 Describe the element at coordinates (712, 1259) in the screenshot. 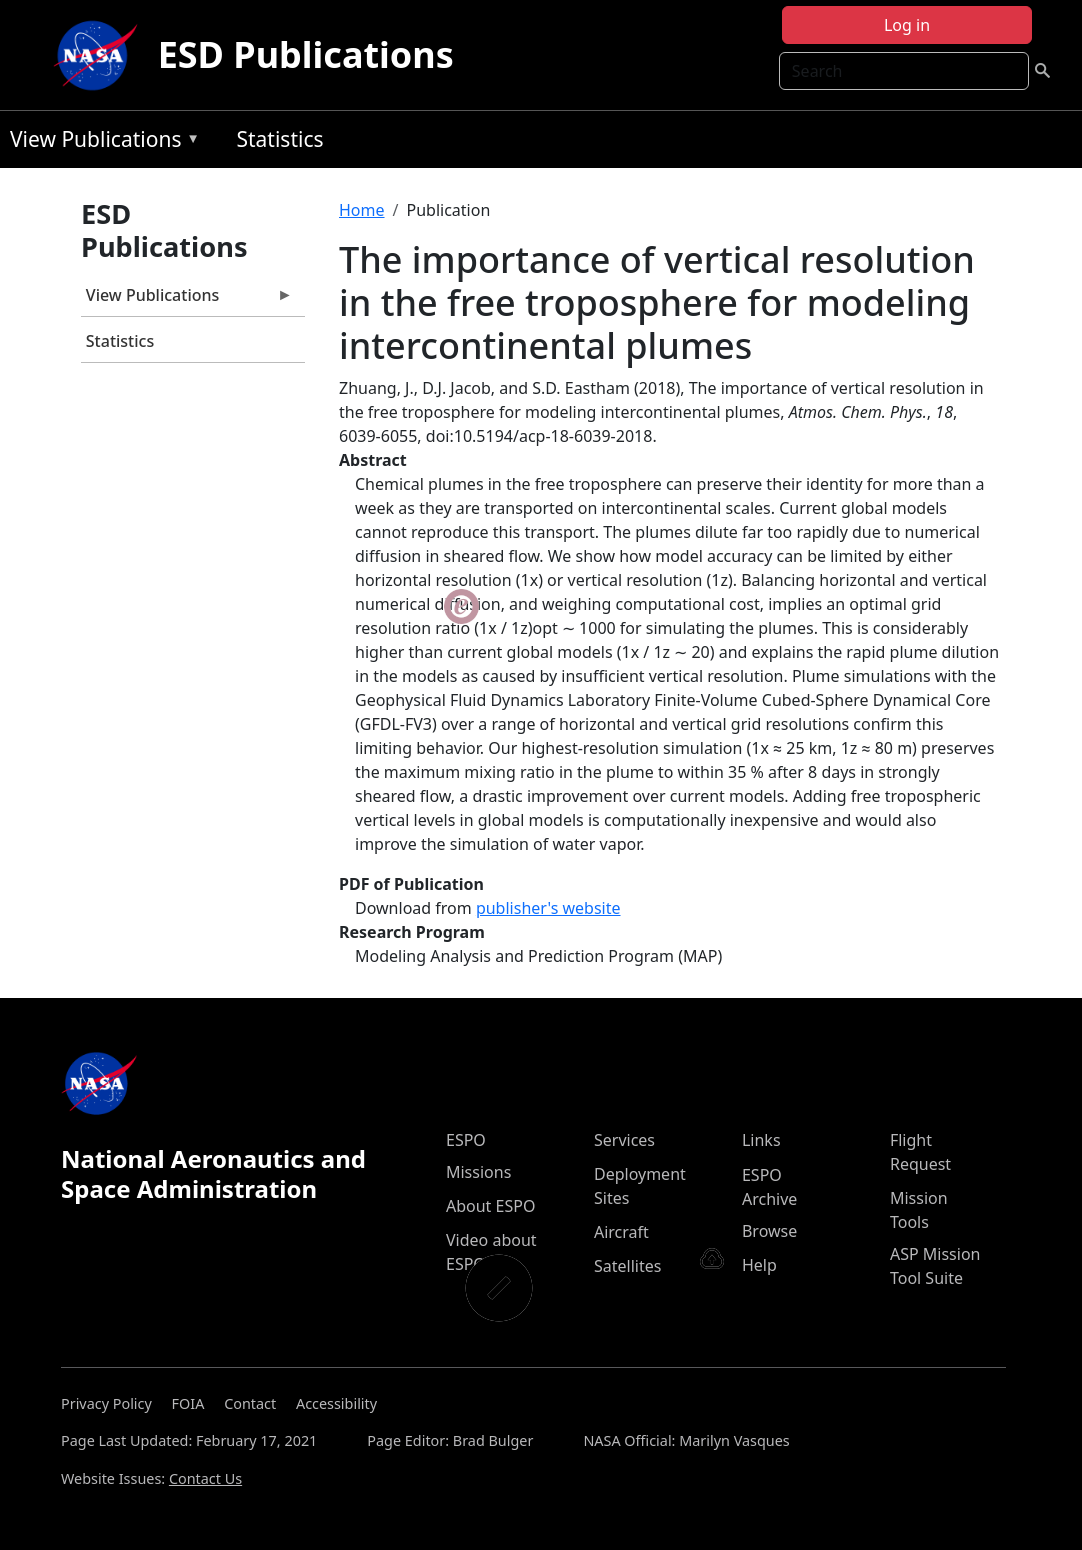

I see `upload file to cloud storage` at that location.